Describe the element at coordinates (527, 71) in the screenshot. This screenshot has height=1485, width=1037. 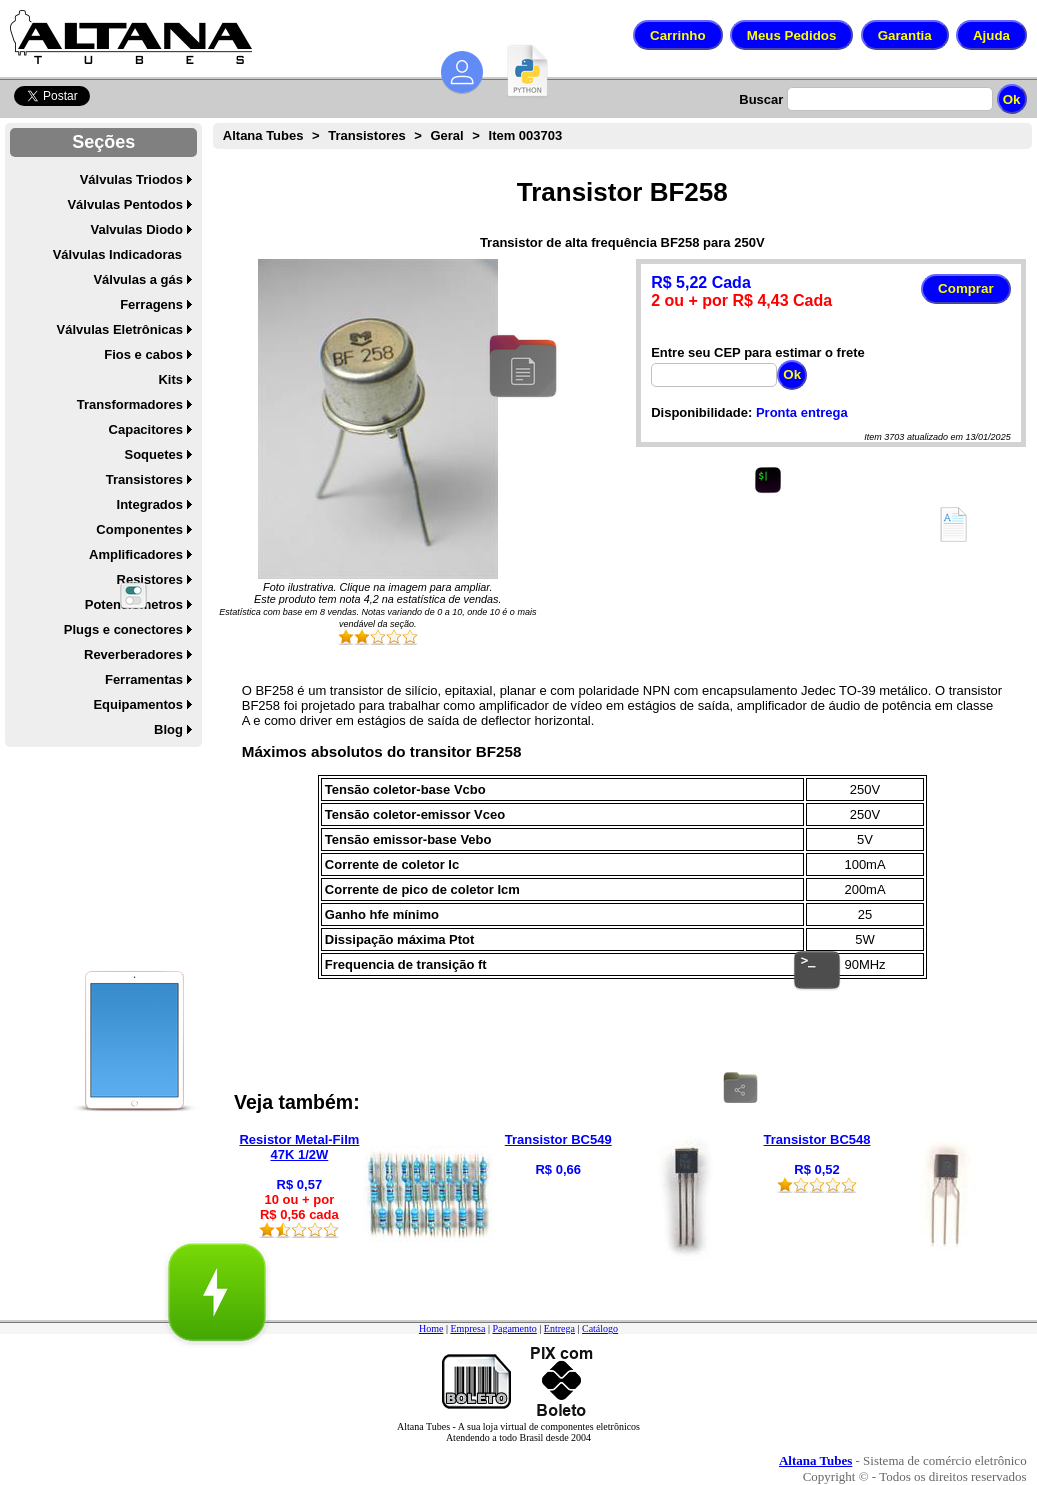
I see `a python source code file` at that location.